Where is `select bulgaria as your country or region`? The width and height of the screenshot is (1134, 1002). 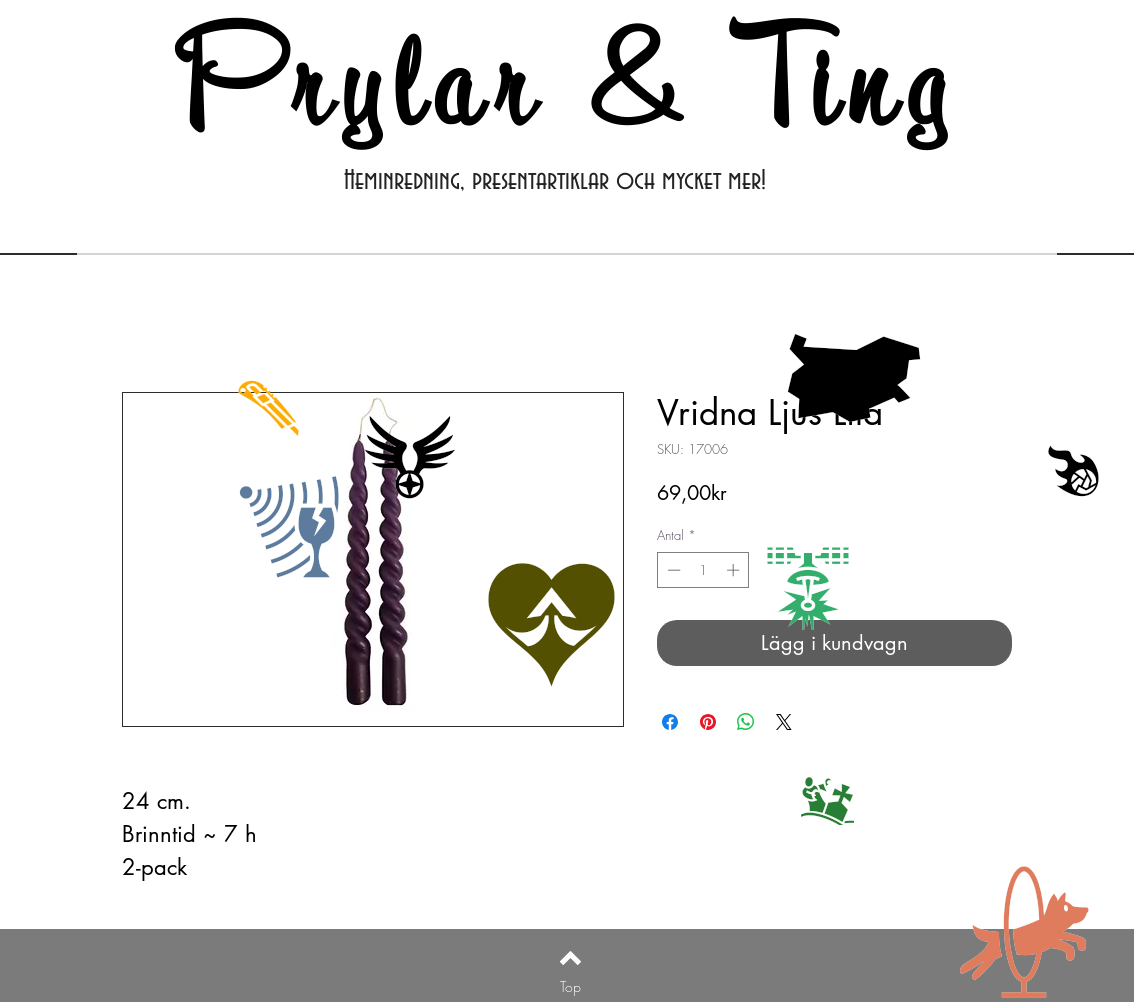
select bulgaria as your country or region is located at coordinates (854, 378).